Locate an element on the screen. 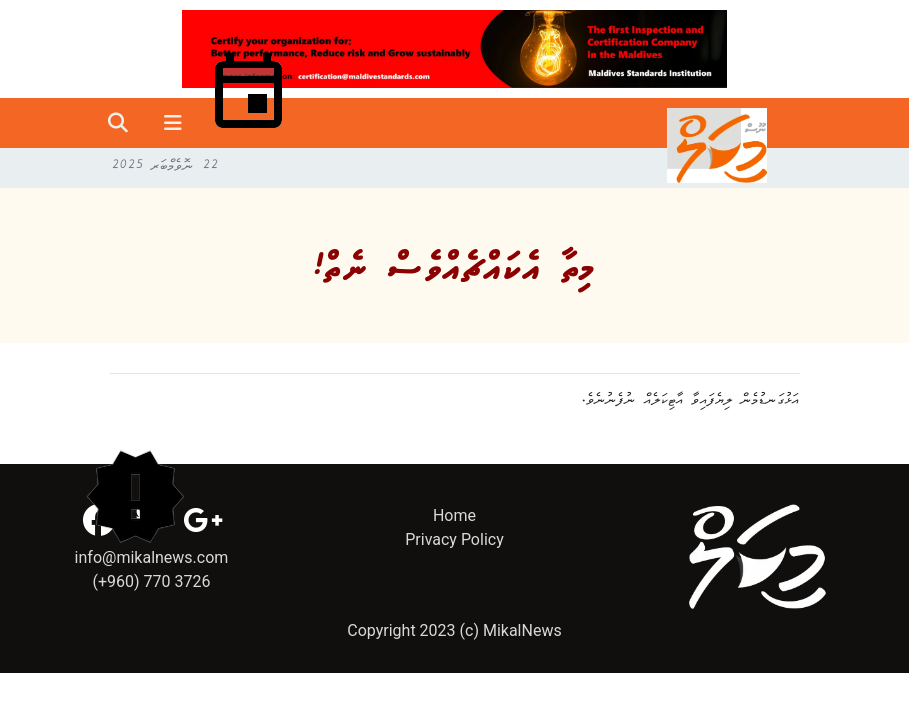 The width and height of the screenshot is (909, 720). view calendar events is located at coordinates (248, 90).